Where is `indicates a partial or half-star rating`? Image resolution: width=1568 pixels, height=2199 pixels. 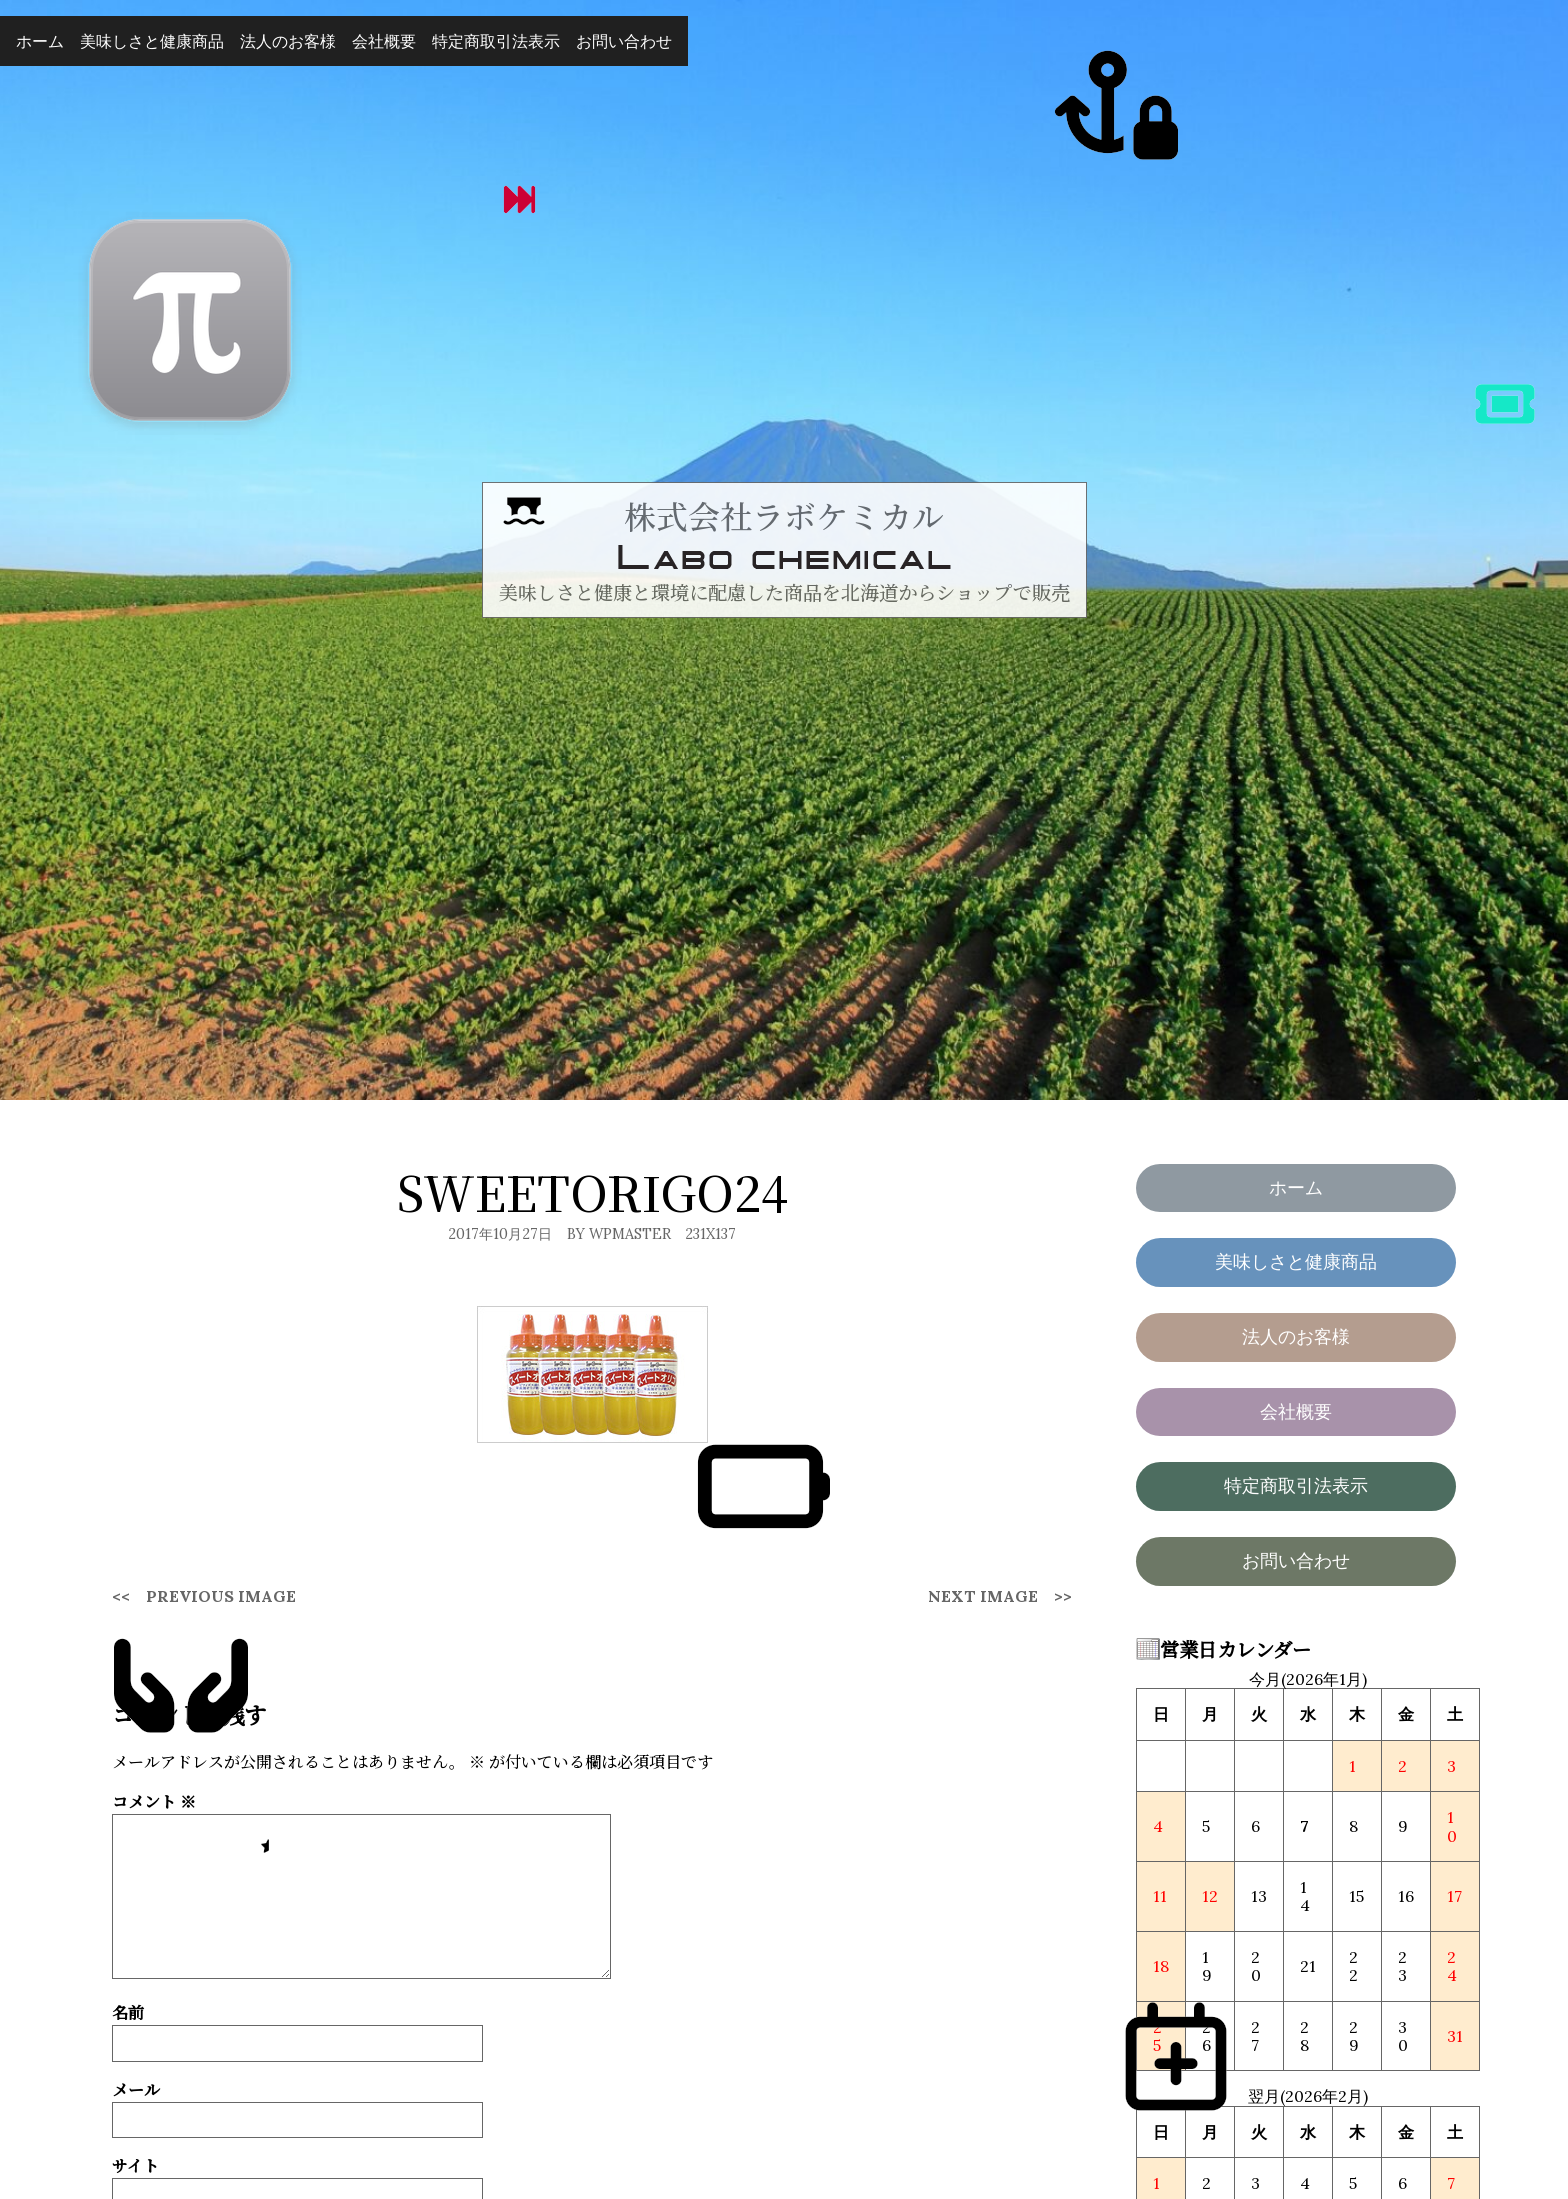 indicates a partial or half-star rating is located at coordinates (268, 1846).